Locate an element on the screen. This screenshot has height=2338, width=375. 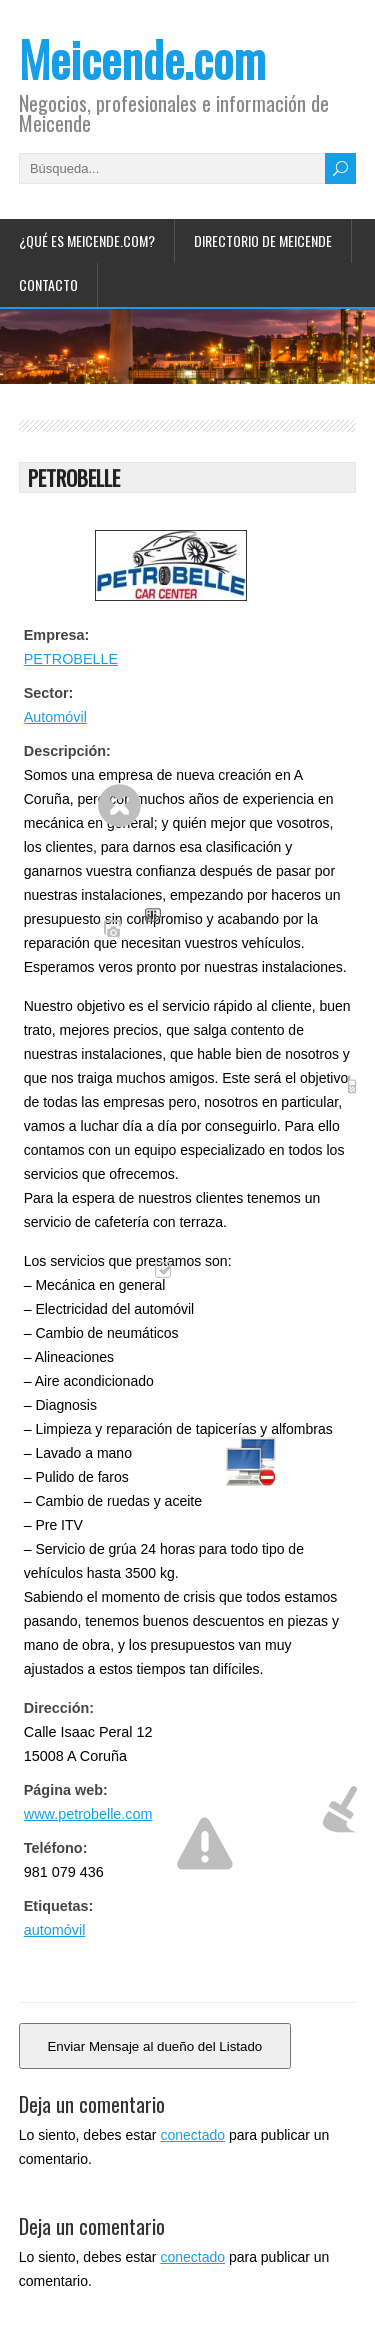
make a phone call is located at coordinates (352, 1085).